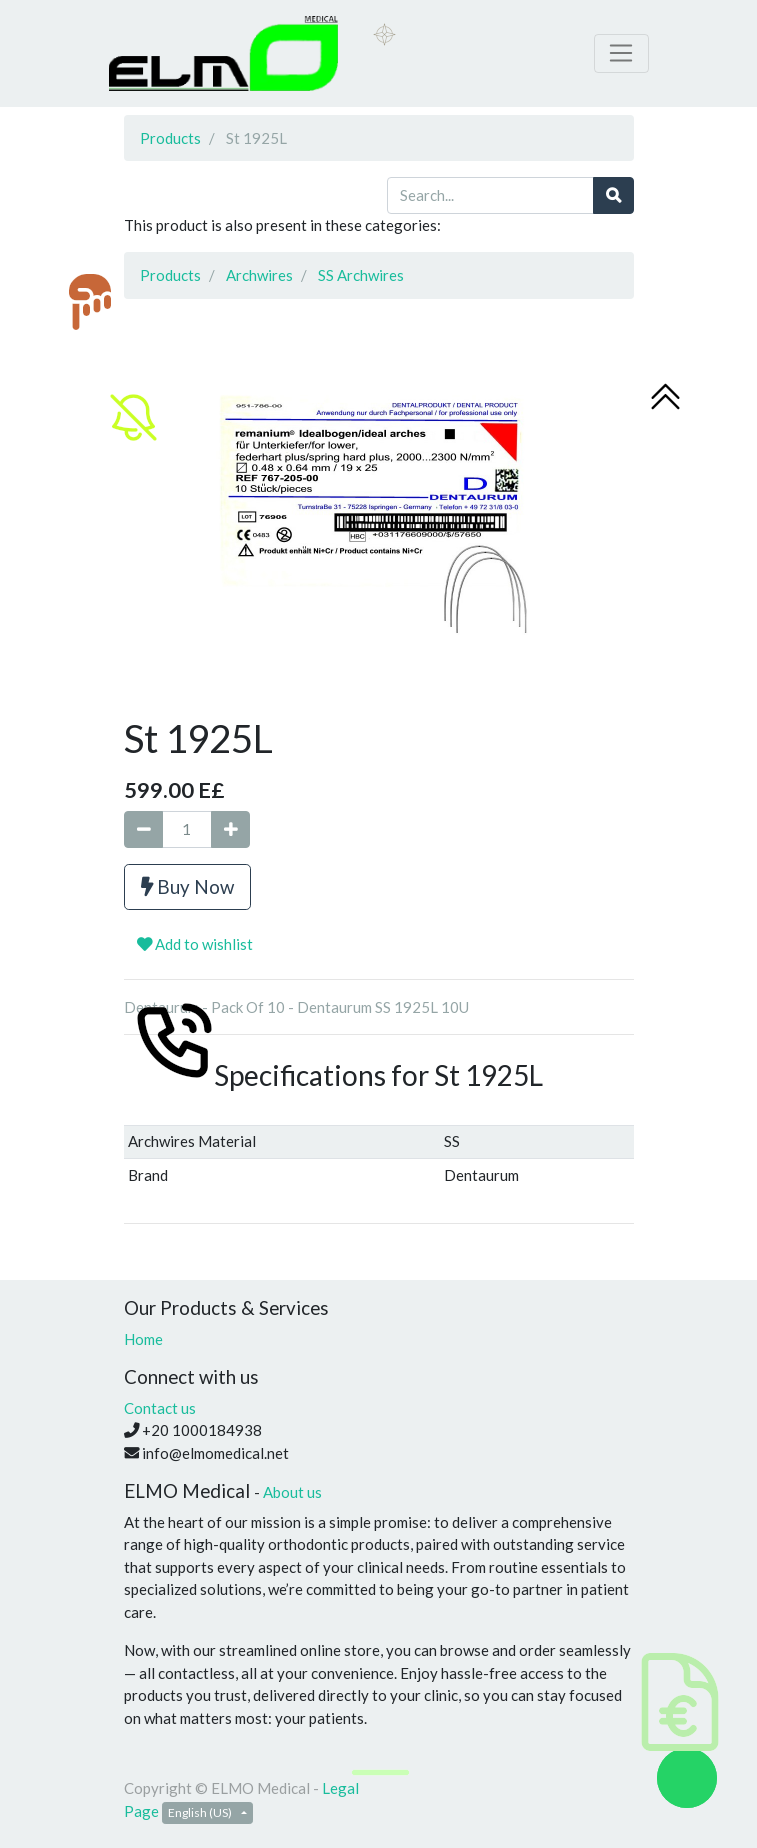 Image resolution: width=757 pixels, height=1848 pixels. Describe the element at coordinates (680, 1702) in the screenshot. I see `view euro invoice or financial document` at that location.